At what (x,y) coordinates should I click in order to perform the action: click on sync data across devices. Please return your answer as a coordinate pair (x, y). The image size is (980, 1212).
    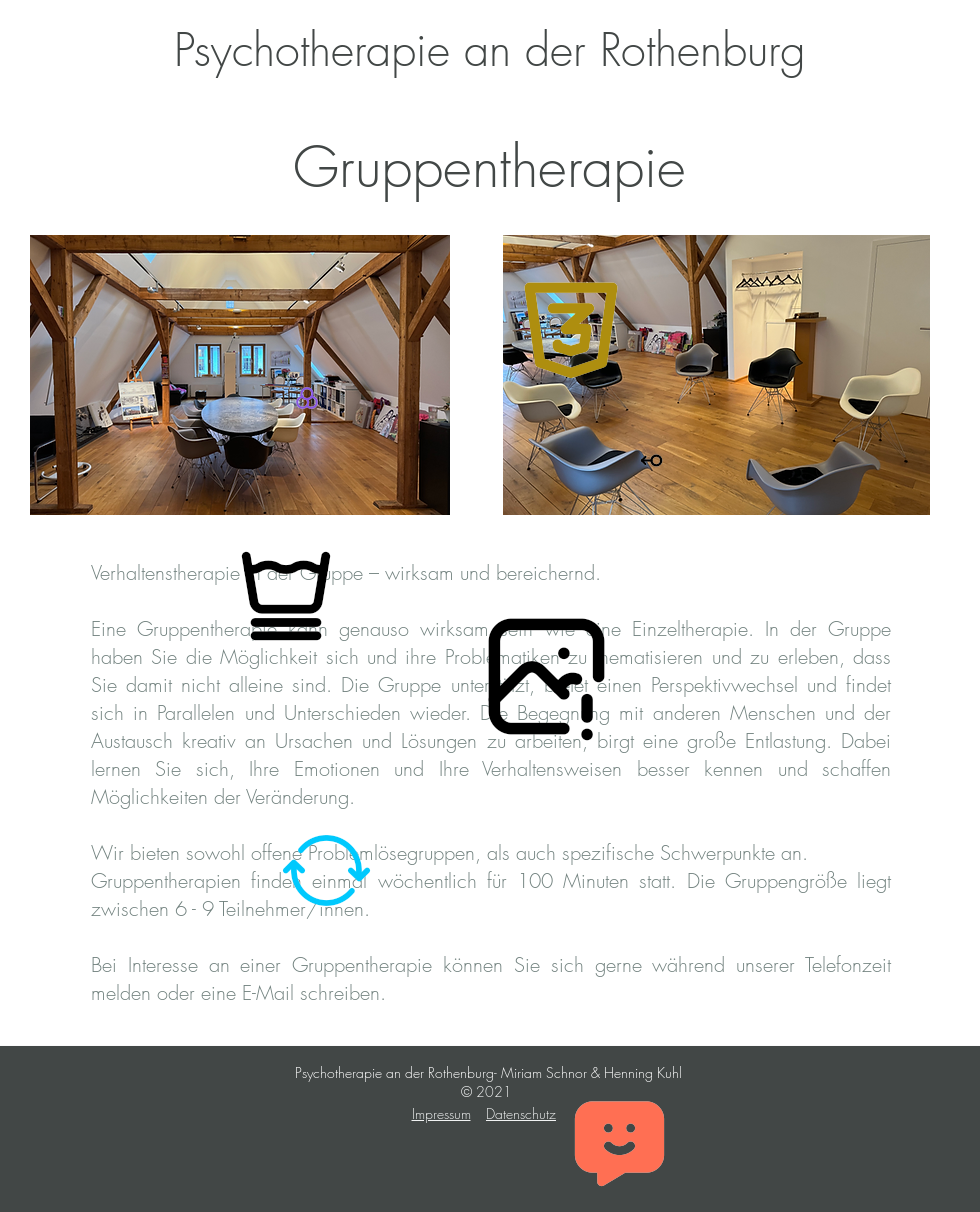
    Looking at the image, I should click on (326, 870).